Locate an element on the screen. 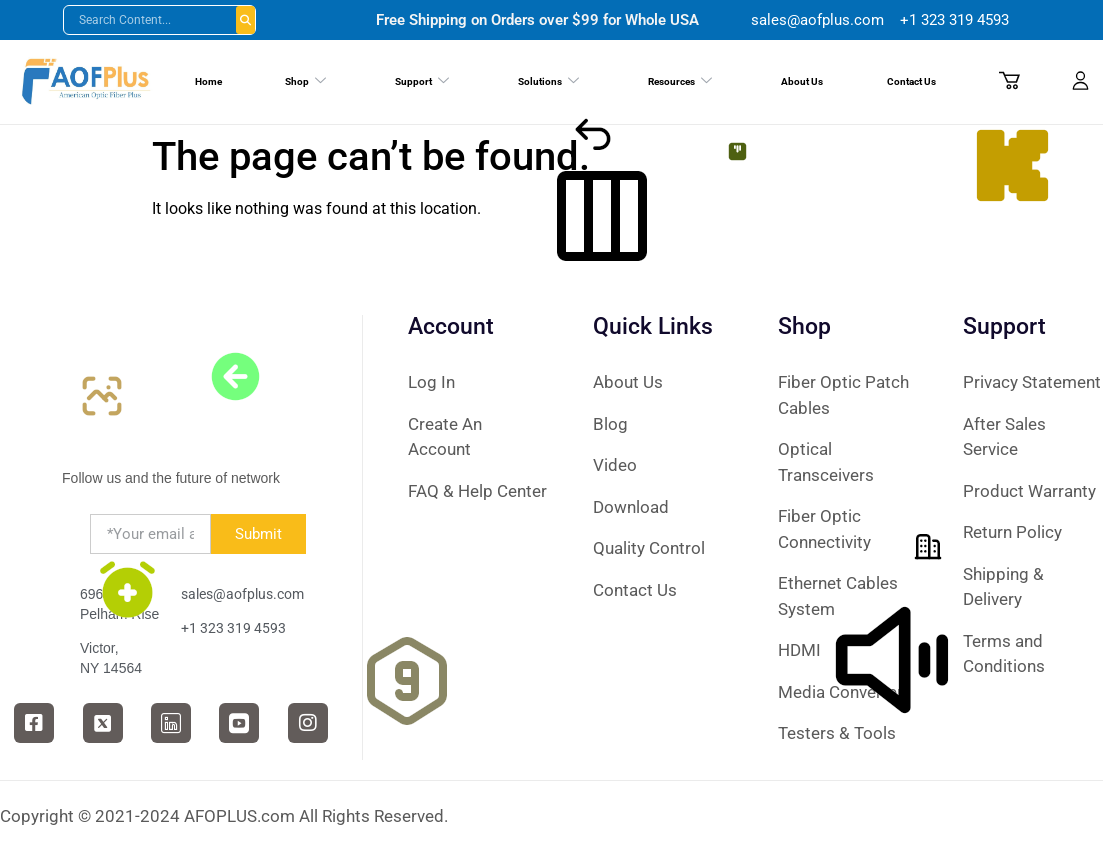  view nearby buildings or properties is located at coordinates (928, 546).